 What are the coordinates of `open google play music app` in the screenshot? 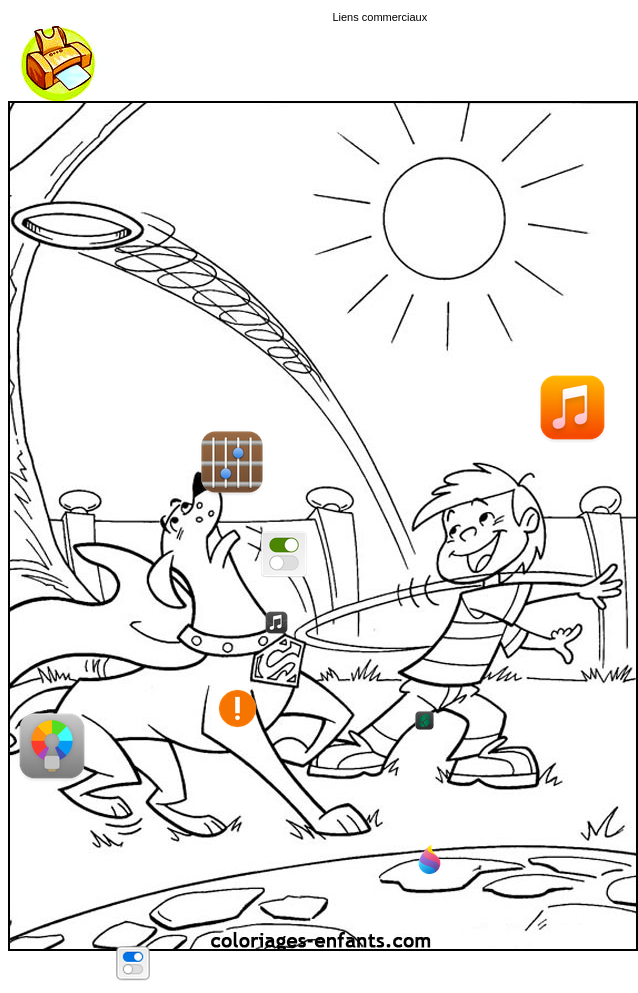 It's located at (572, 407).